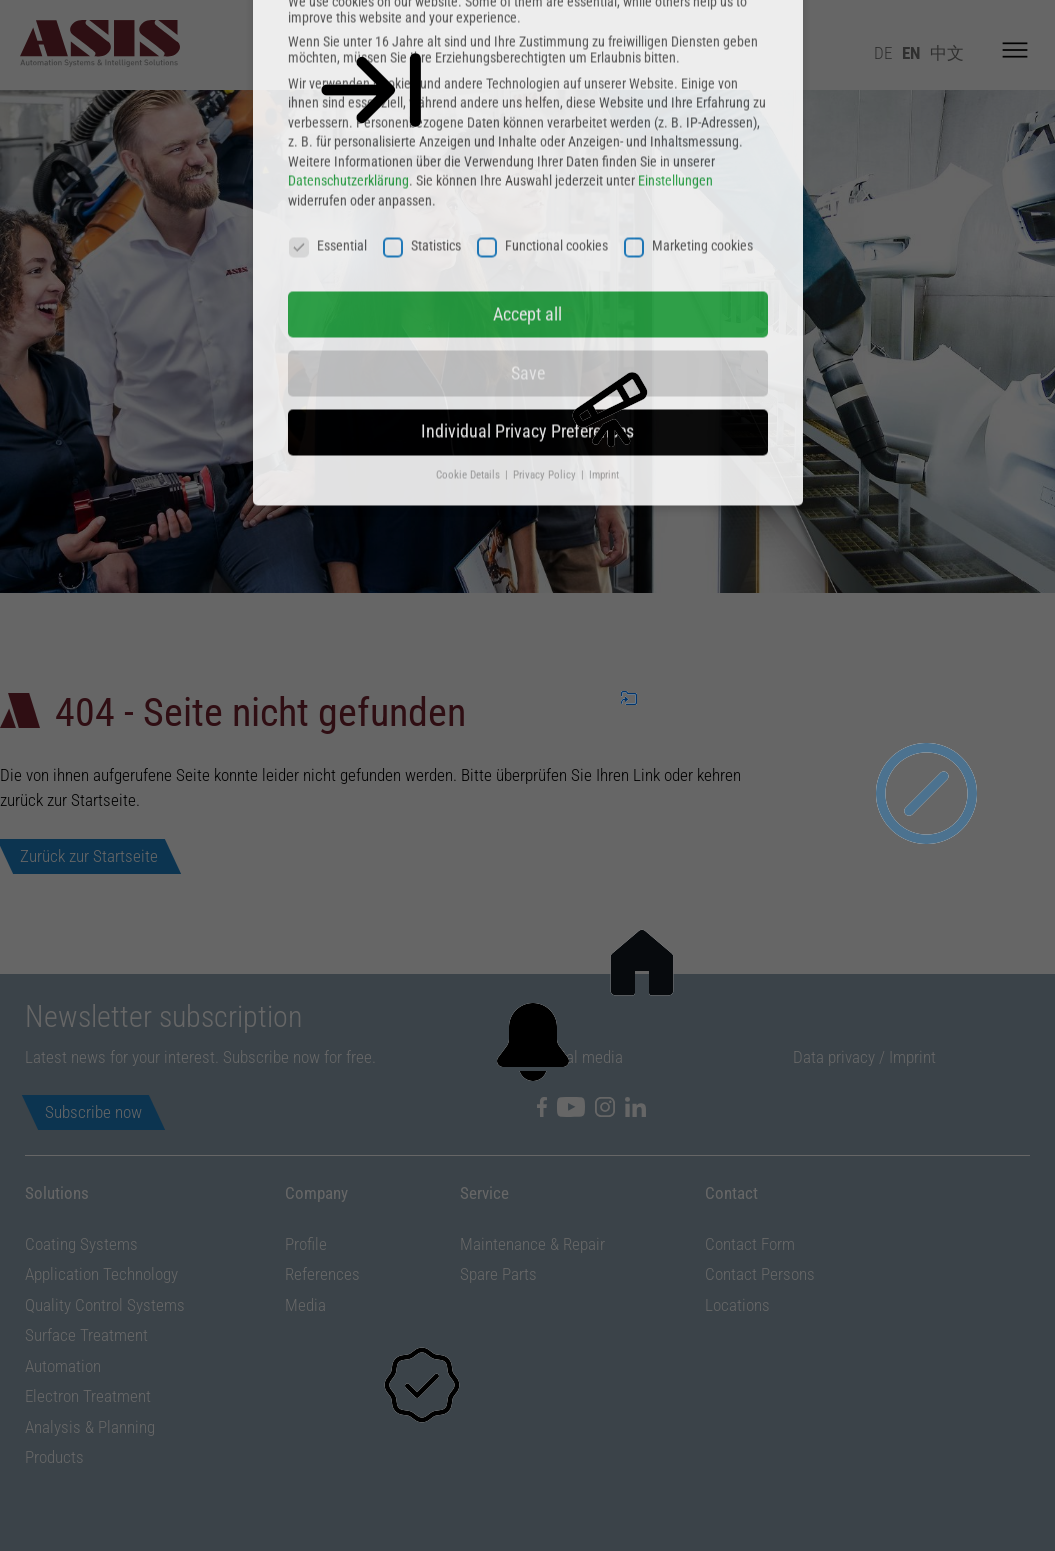  Describe the element at coordinates (642, 964) in the screenshot. I see `navigate to home screen` at that location.